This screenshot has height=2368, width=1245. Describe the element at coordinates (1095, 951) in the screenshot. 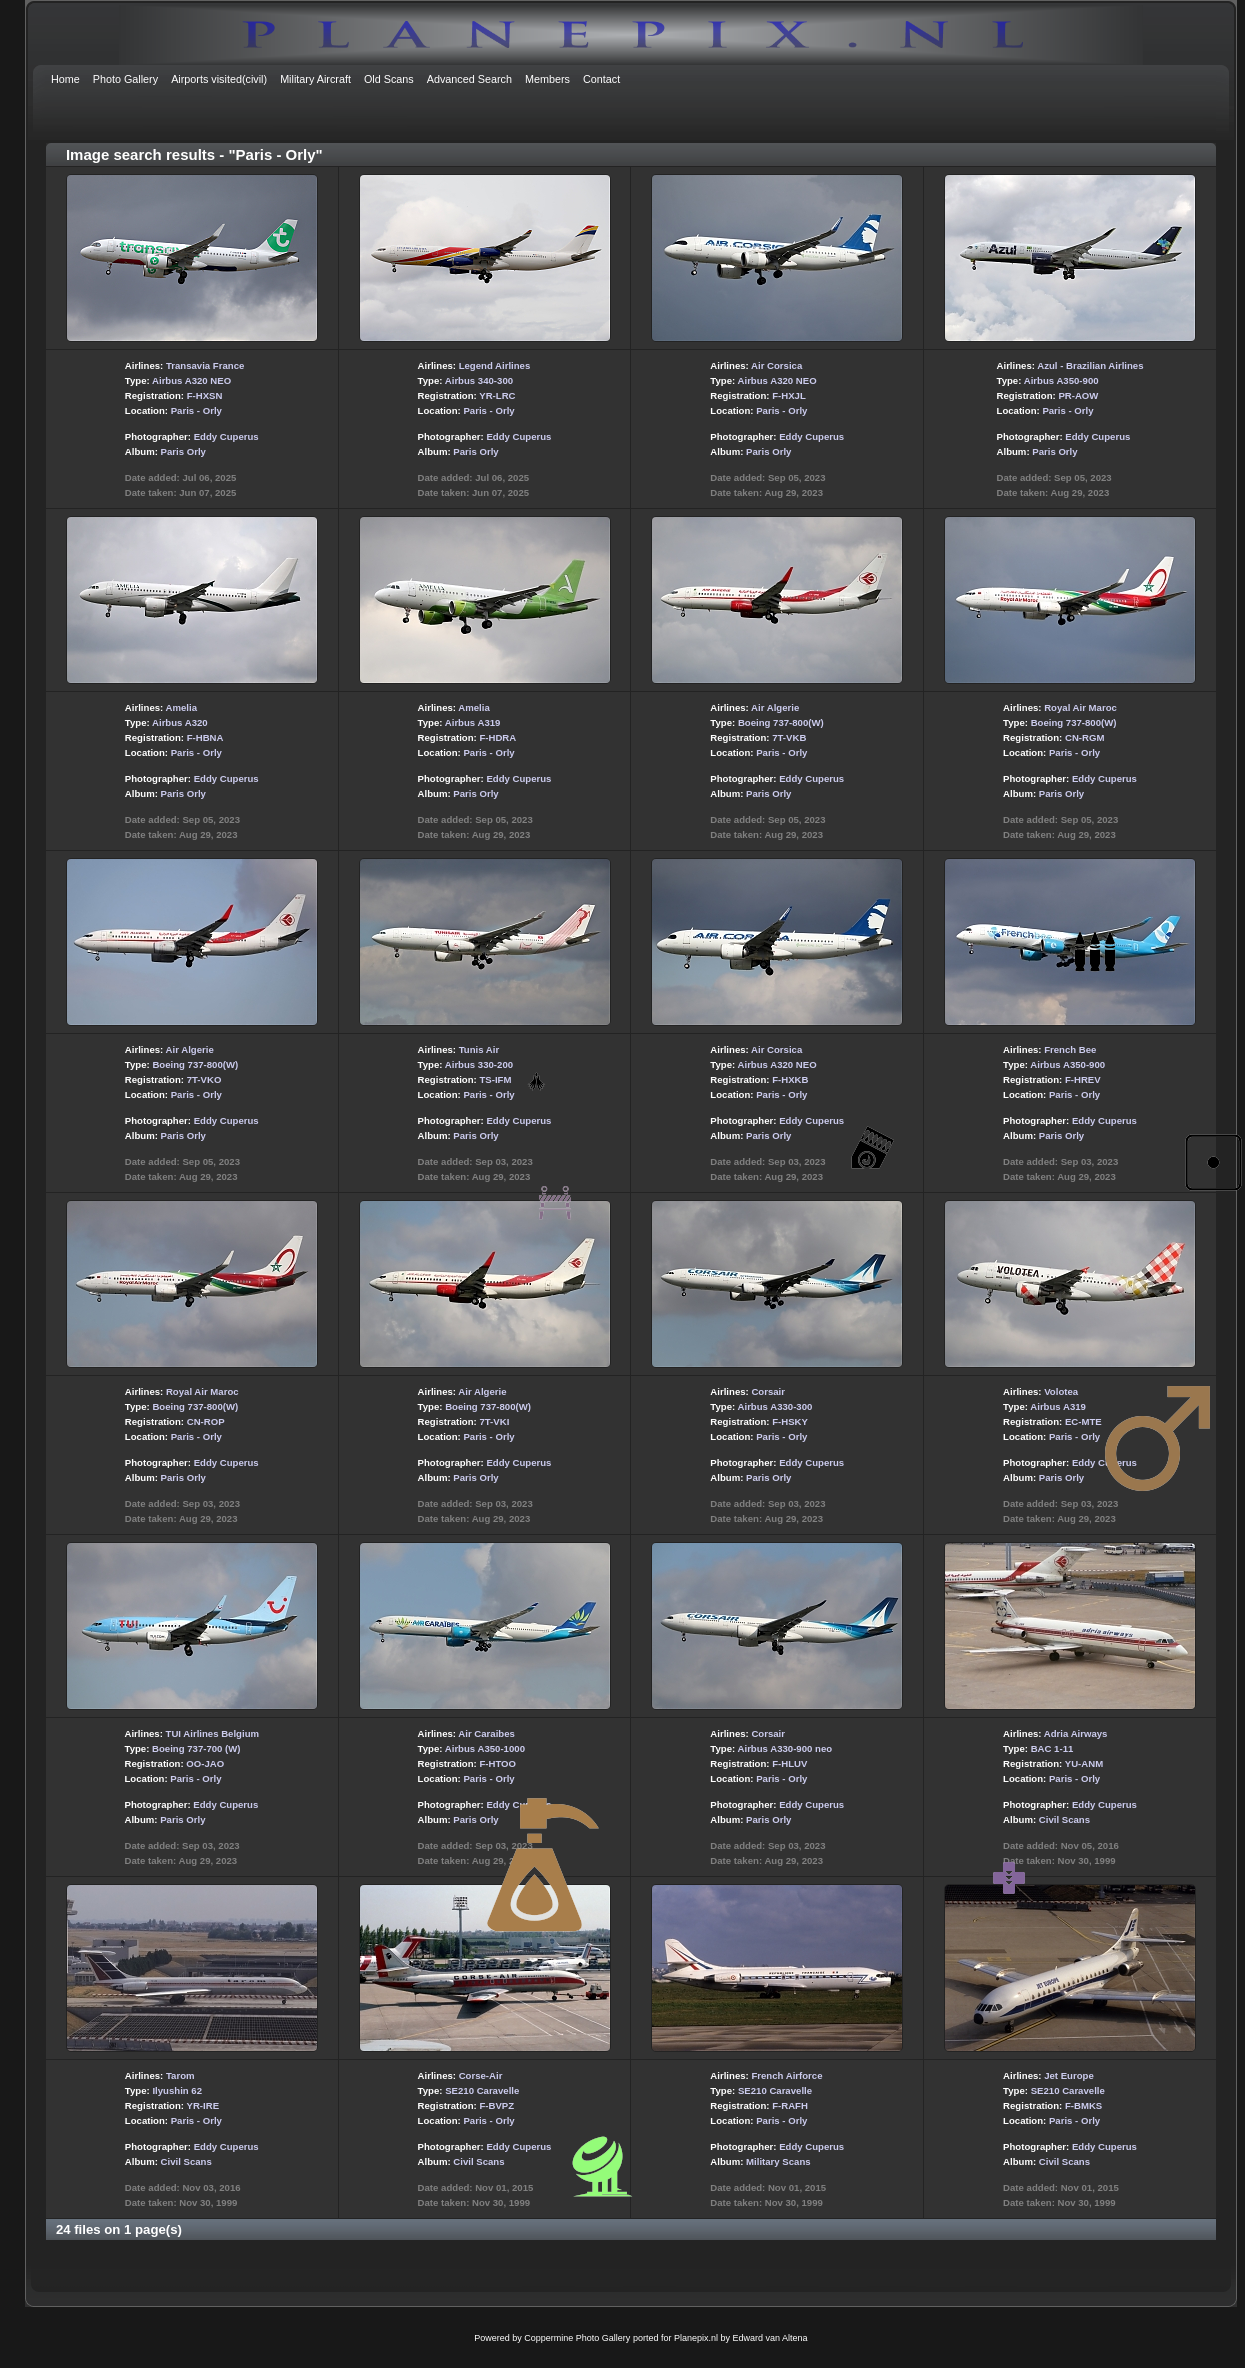

I see `ammunition or bullet inventory indicator` at that location.